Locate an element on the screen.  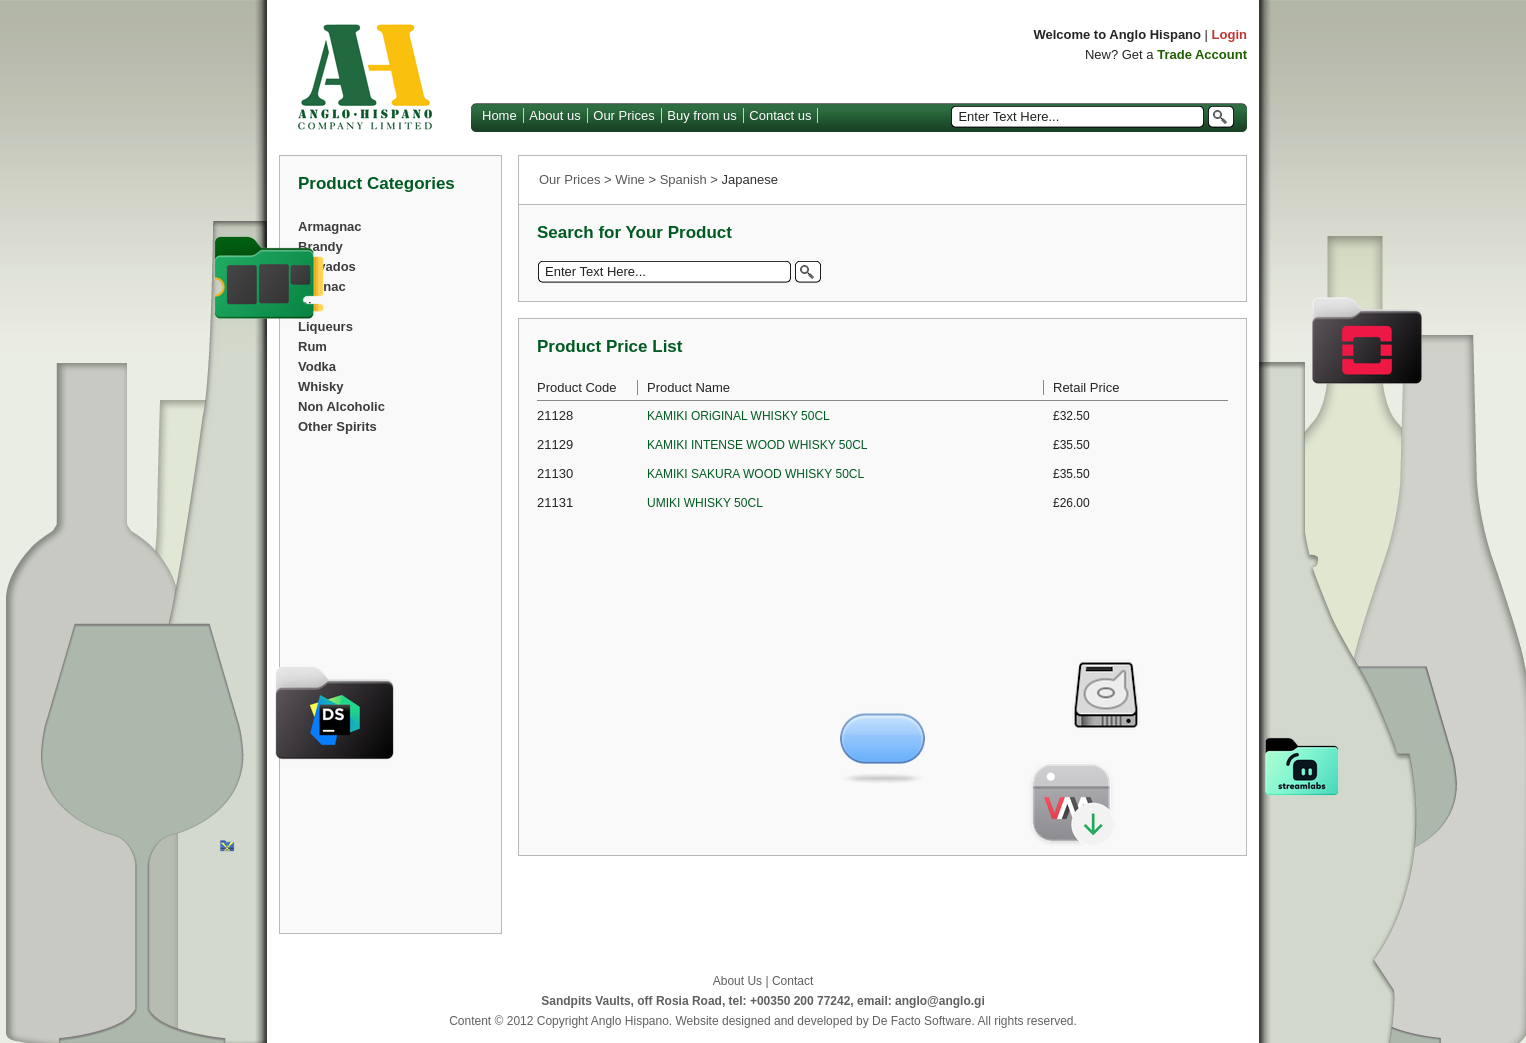
access internal hard drive storage is located at coordinates (1106, 695).